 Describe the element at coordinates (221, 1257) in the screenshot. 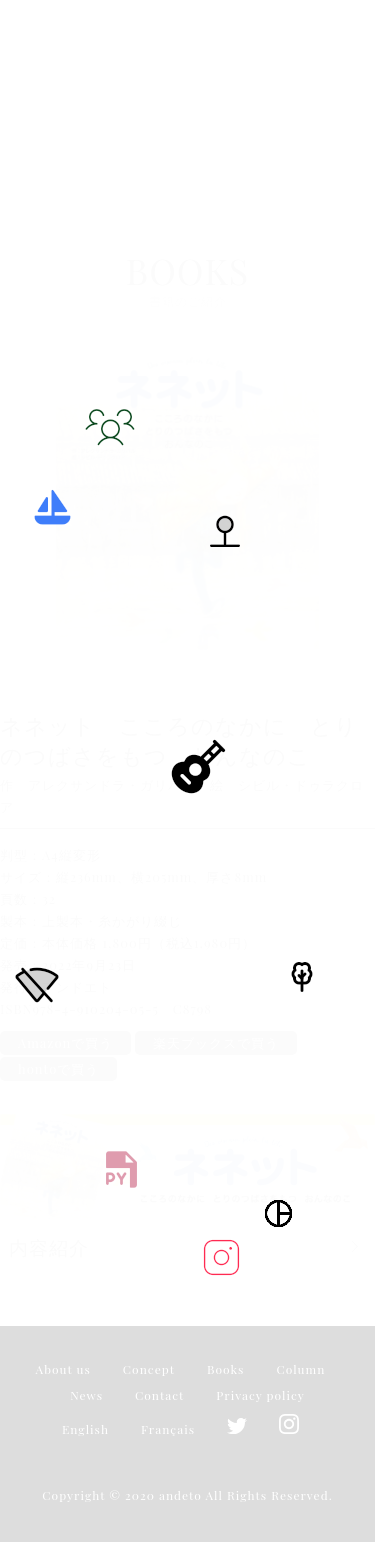

I see `open Instagram app` at that location.